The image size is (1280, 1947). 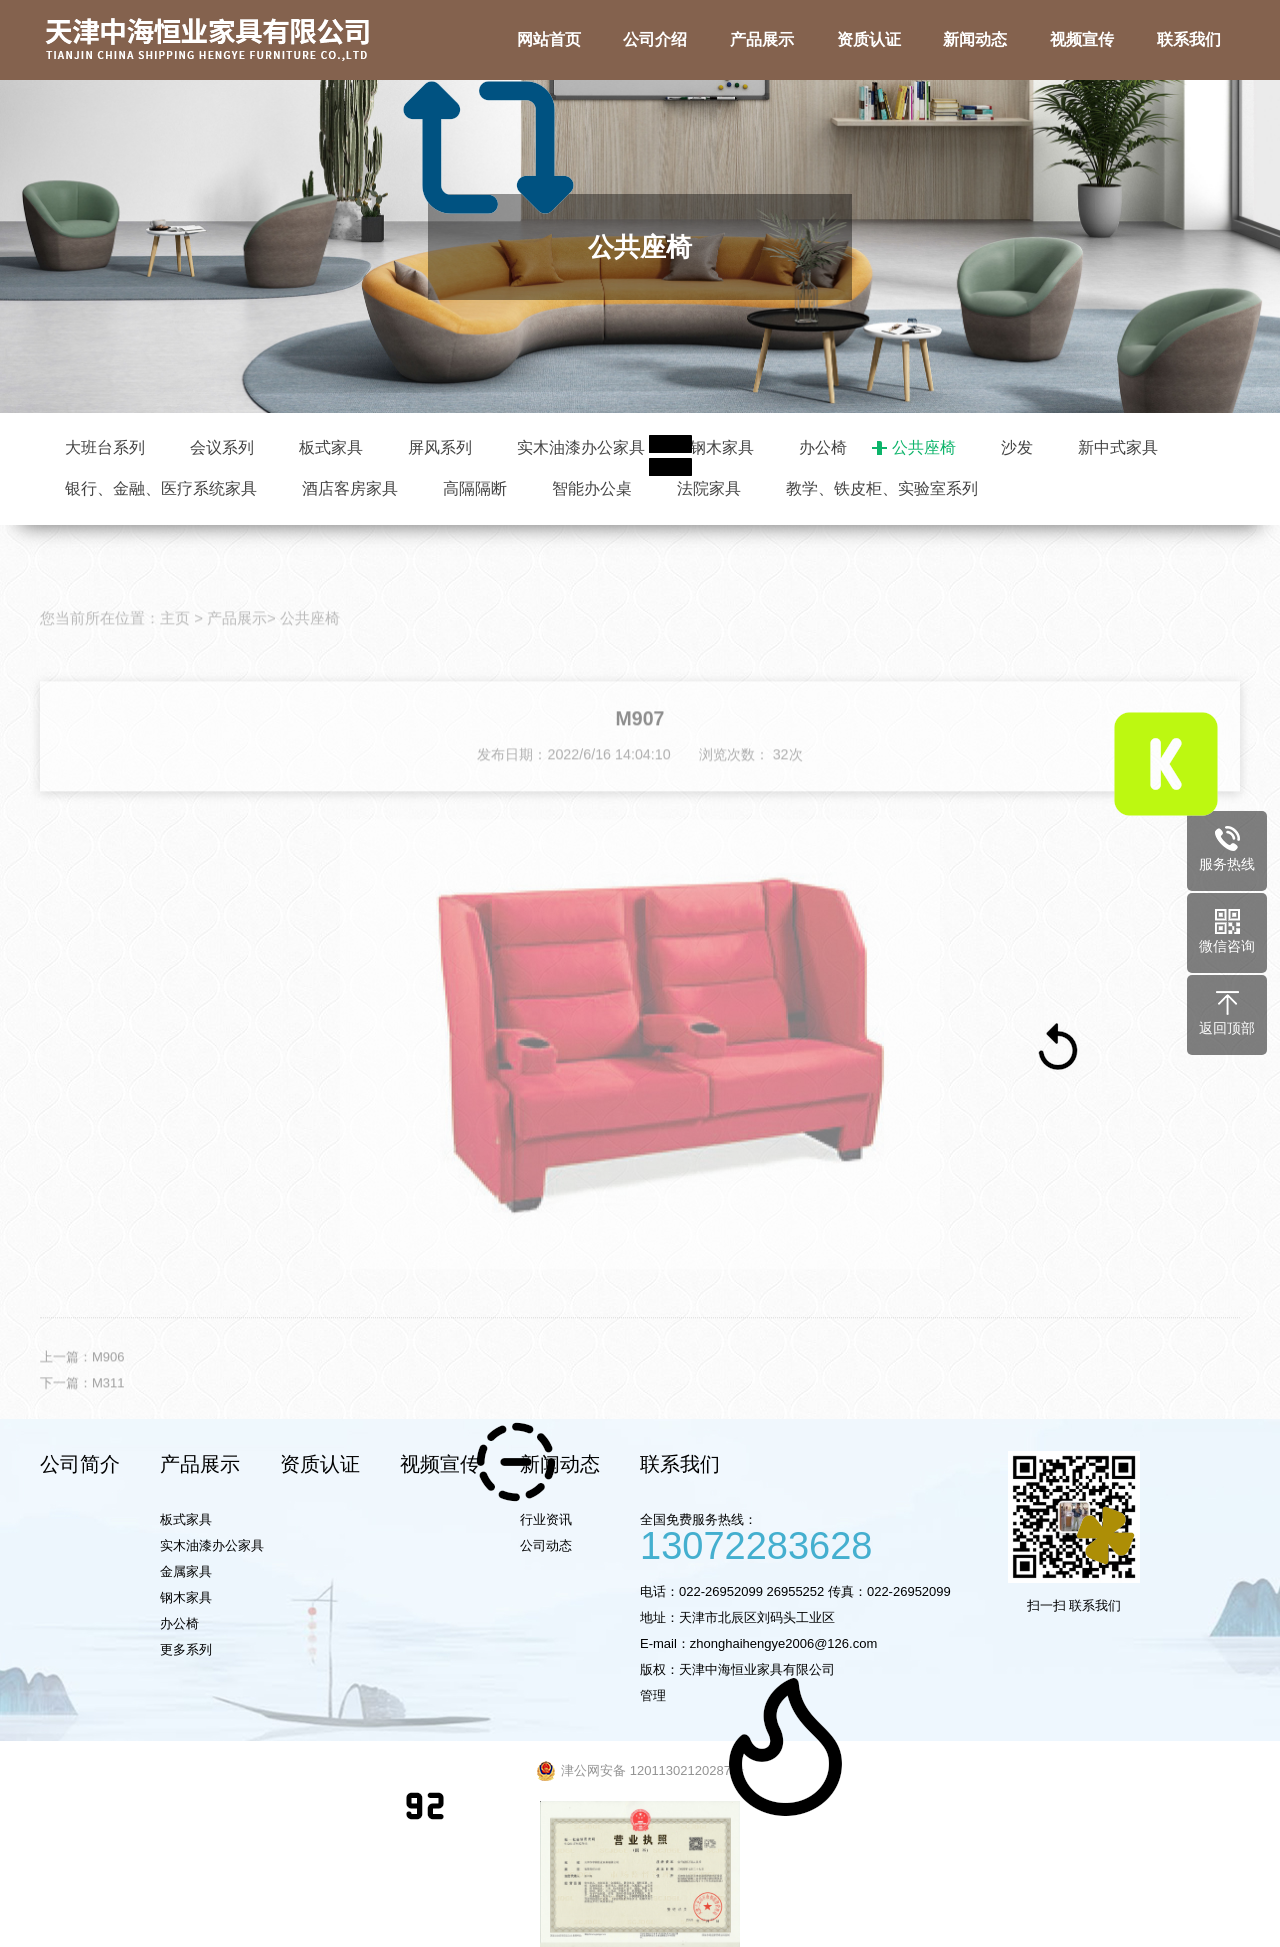 What do you see at coordinates (1058, 1048) in the screenshot?
I see `replay or restart media from the beginning` at bounding box center [1058, 1048].